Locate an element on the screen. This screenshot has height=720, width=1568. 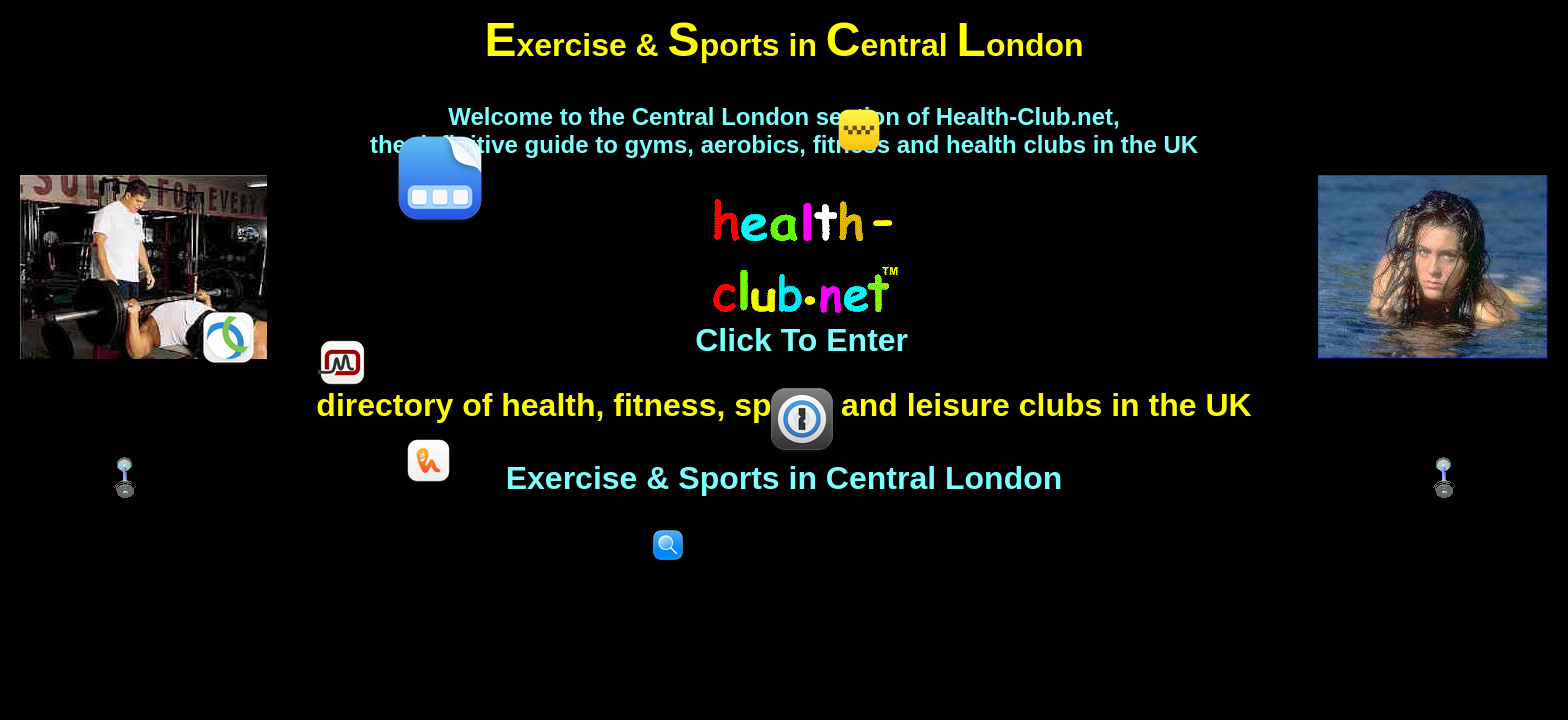
open desktop app or file manager is located at coordinates (440, 178).